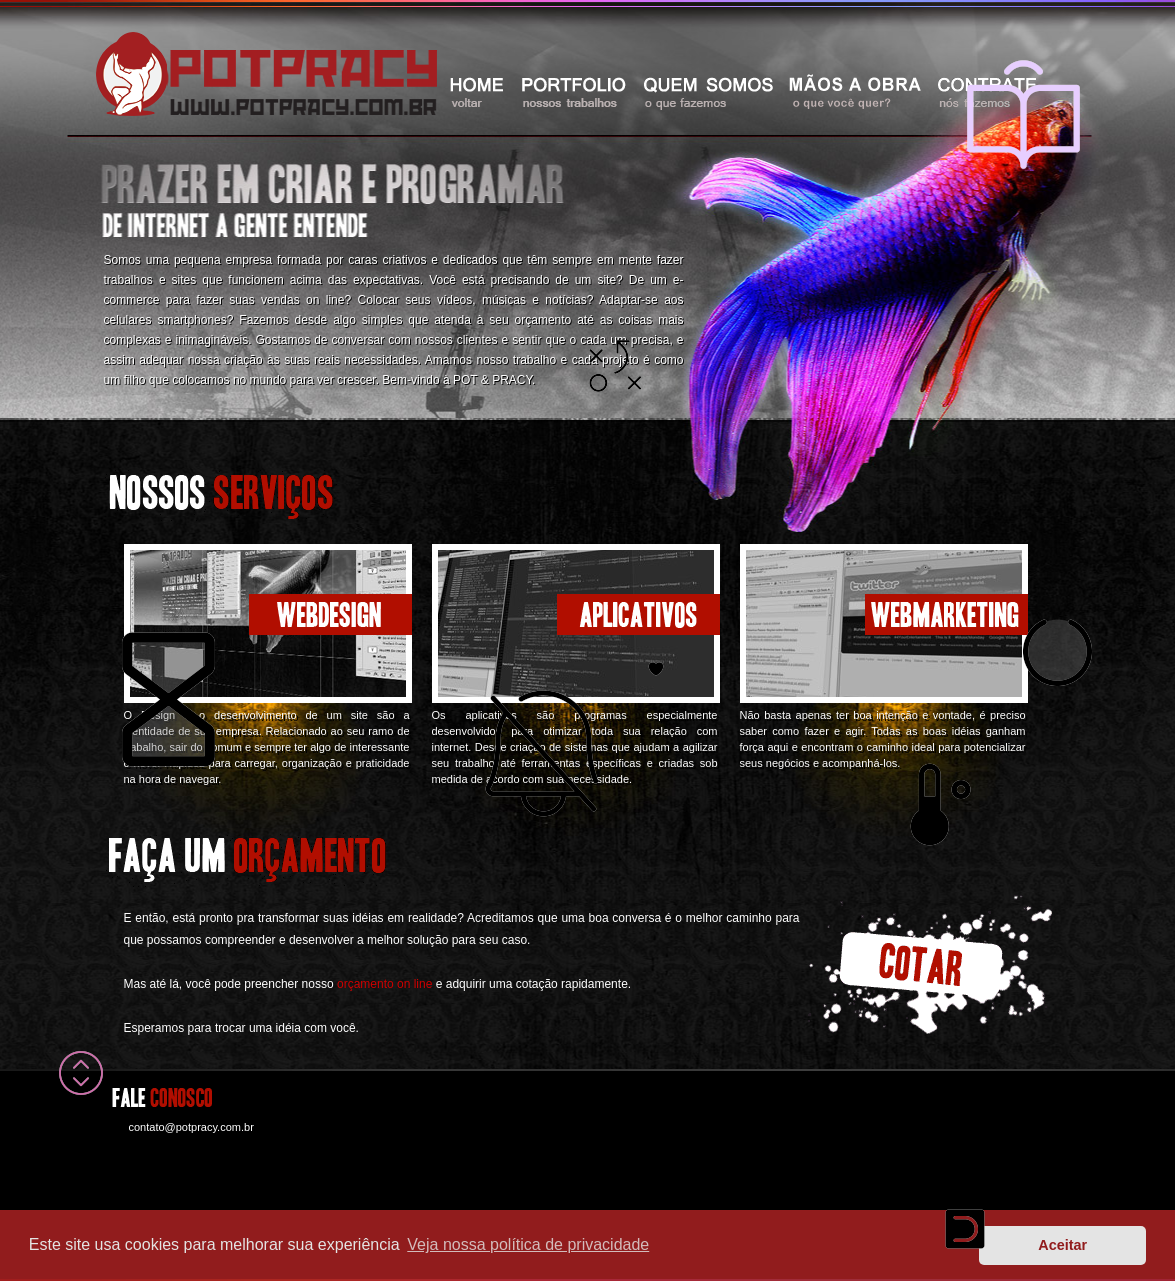 The height and width of the screenshot is (1281, 1175). What do you see at coordinates (1057, 651) in the screenshot?
I see `loading or processing in progress` at bounding box center [1057, 651].